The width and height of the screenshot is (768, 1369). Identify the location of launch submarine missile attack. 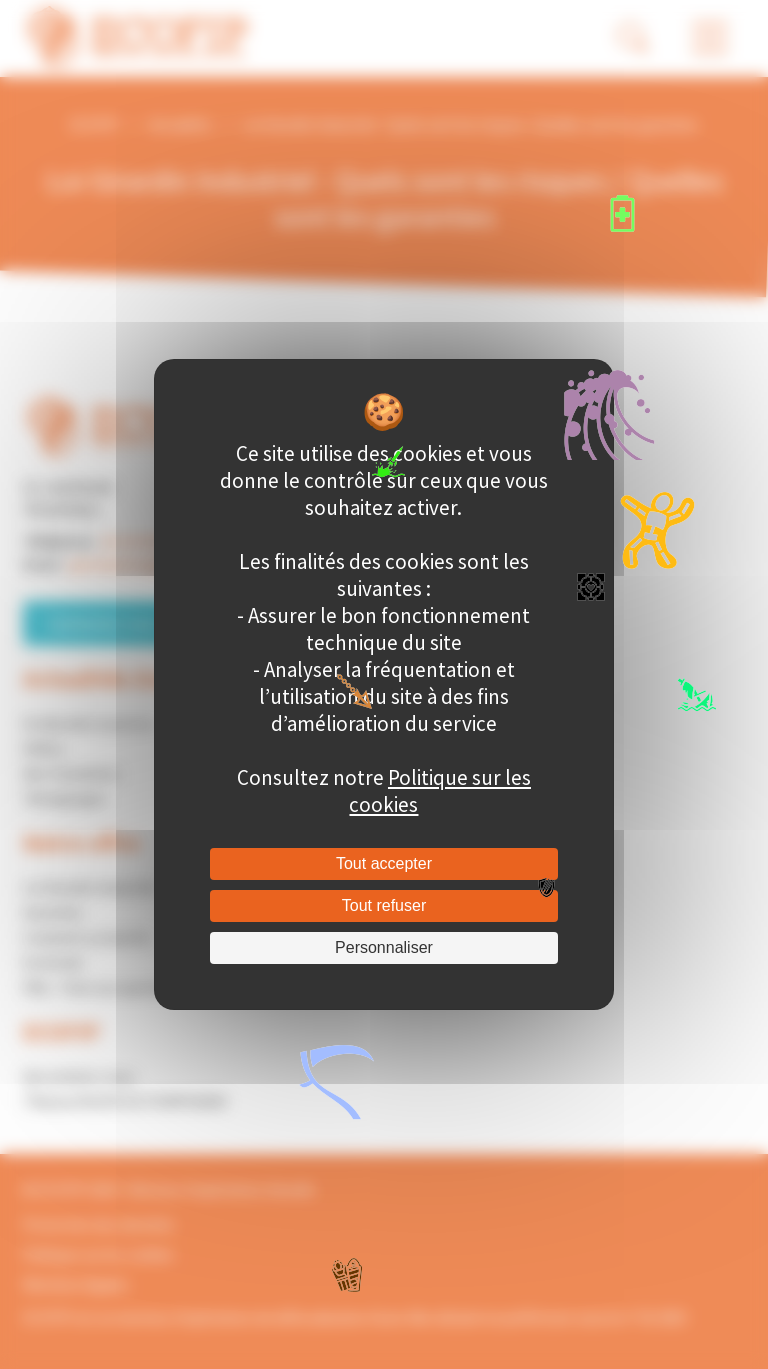
(388, 461).